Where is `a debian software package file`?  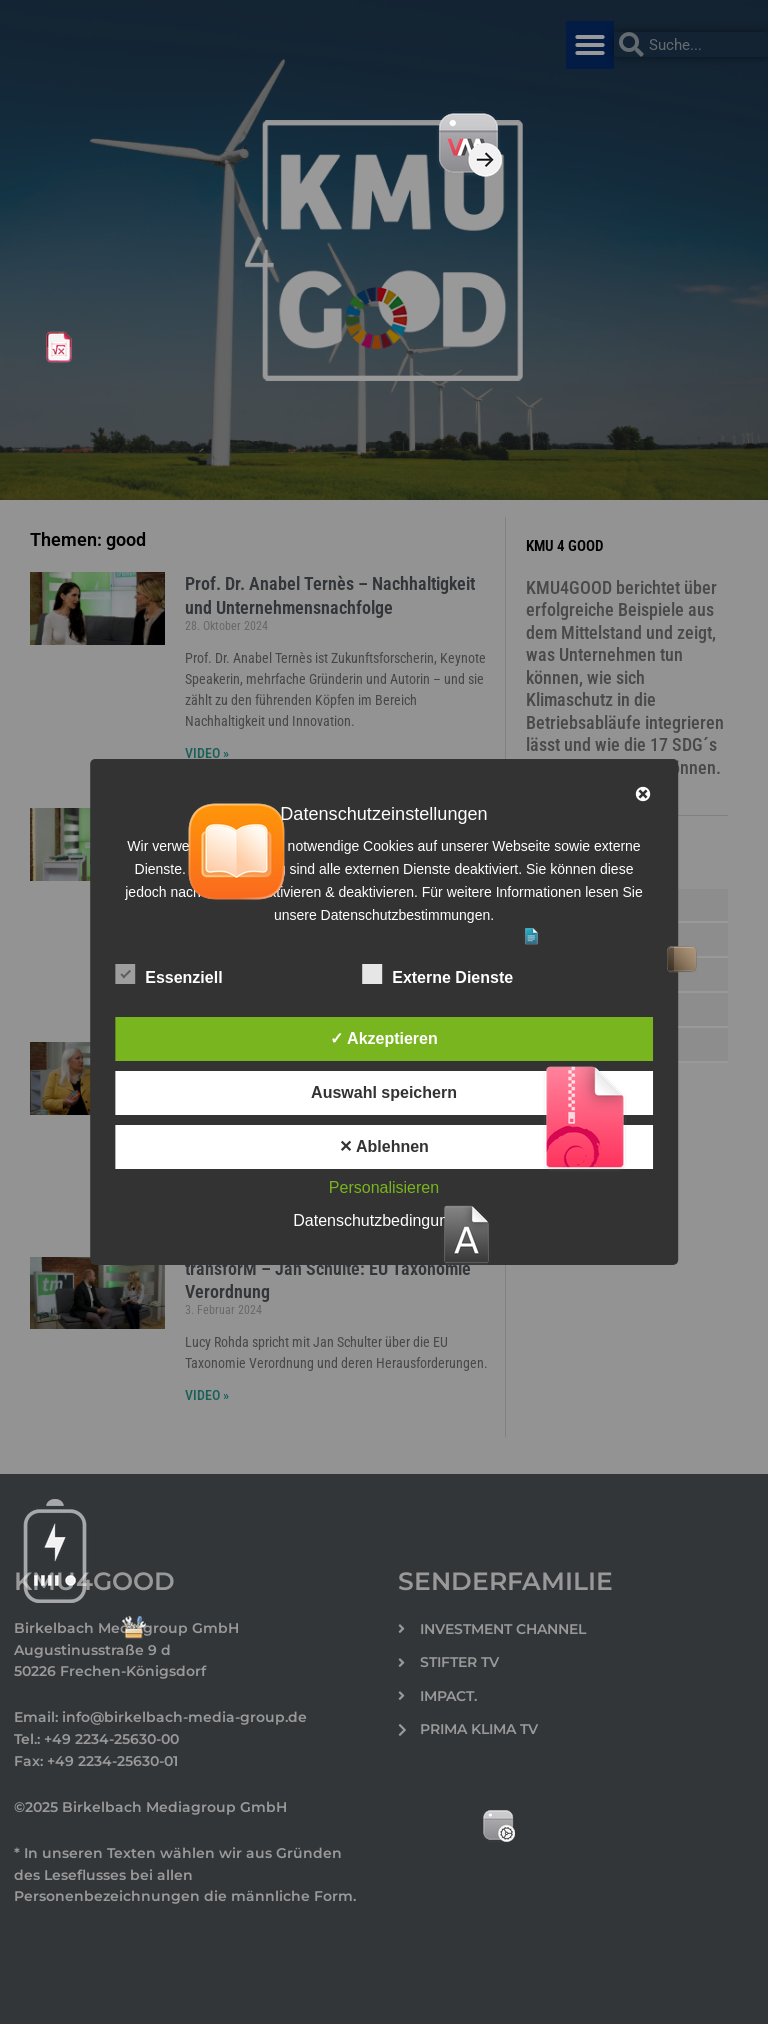 a debian software package file is located at coordinates (585, 1119).